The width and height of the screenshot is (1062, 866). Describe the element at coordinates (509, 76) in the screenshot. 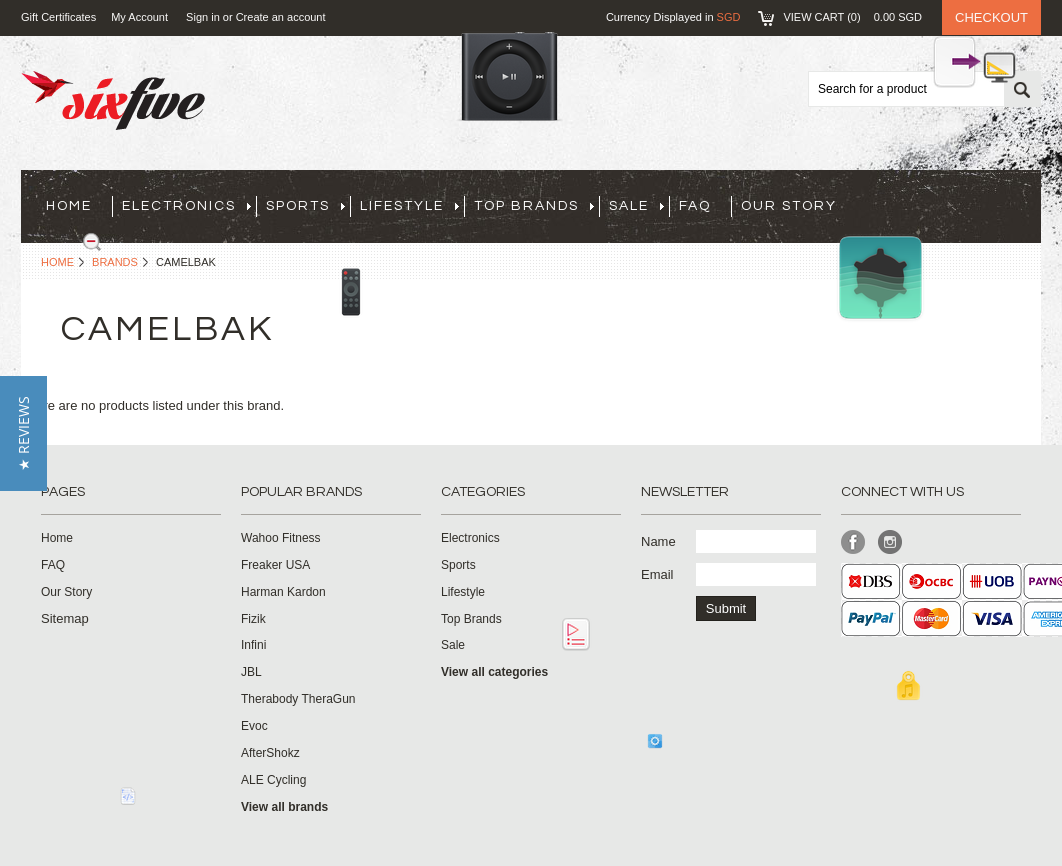

I see `access ipod shuffle device settings` at that location.